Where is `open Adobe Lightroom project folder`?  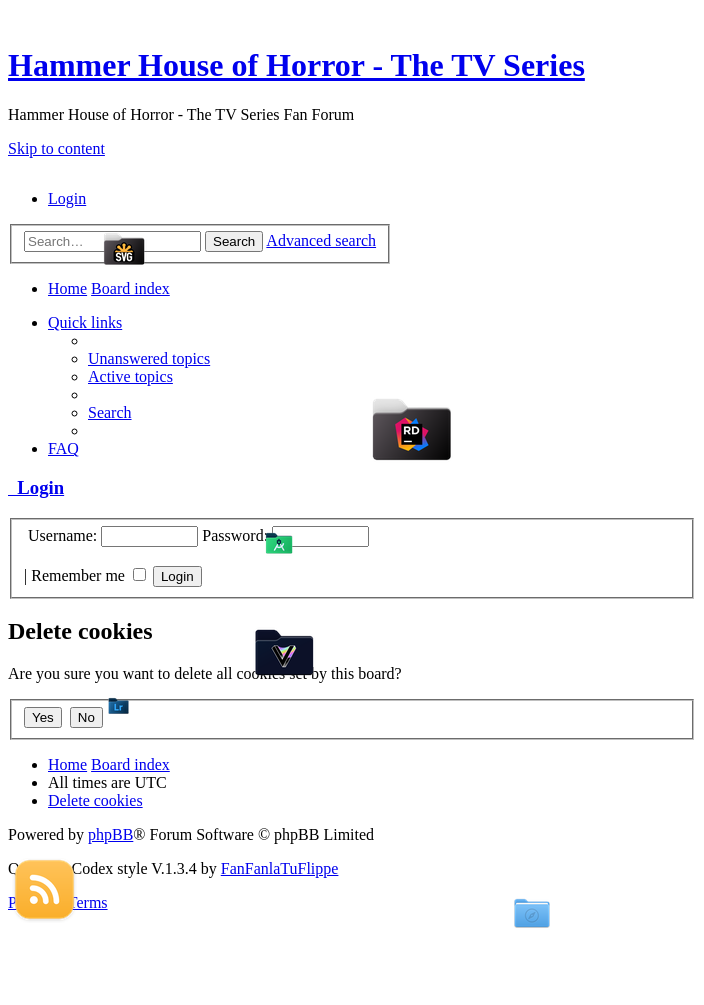
open Adobe Lightroom project folder is located at coordinates (118, 706).